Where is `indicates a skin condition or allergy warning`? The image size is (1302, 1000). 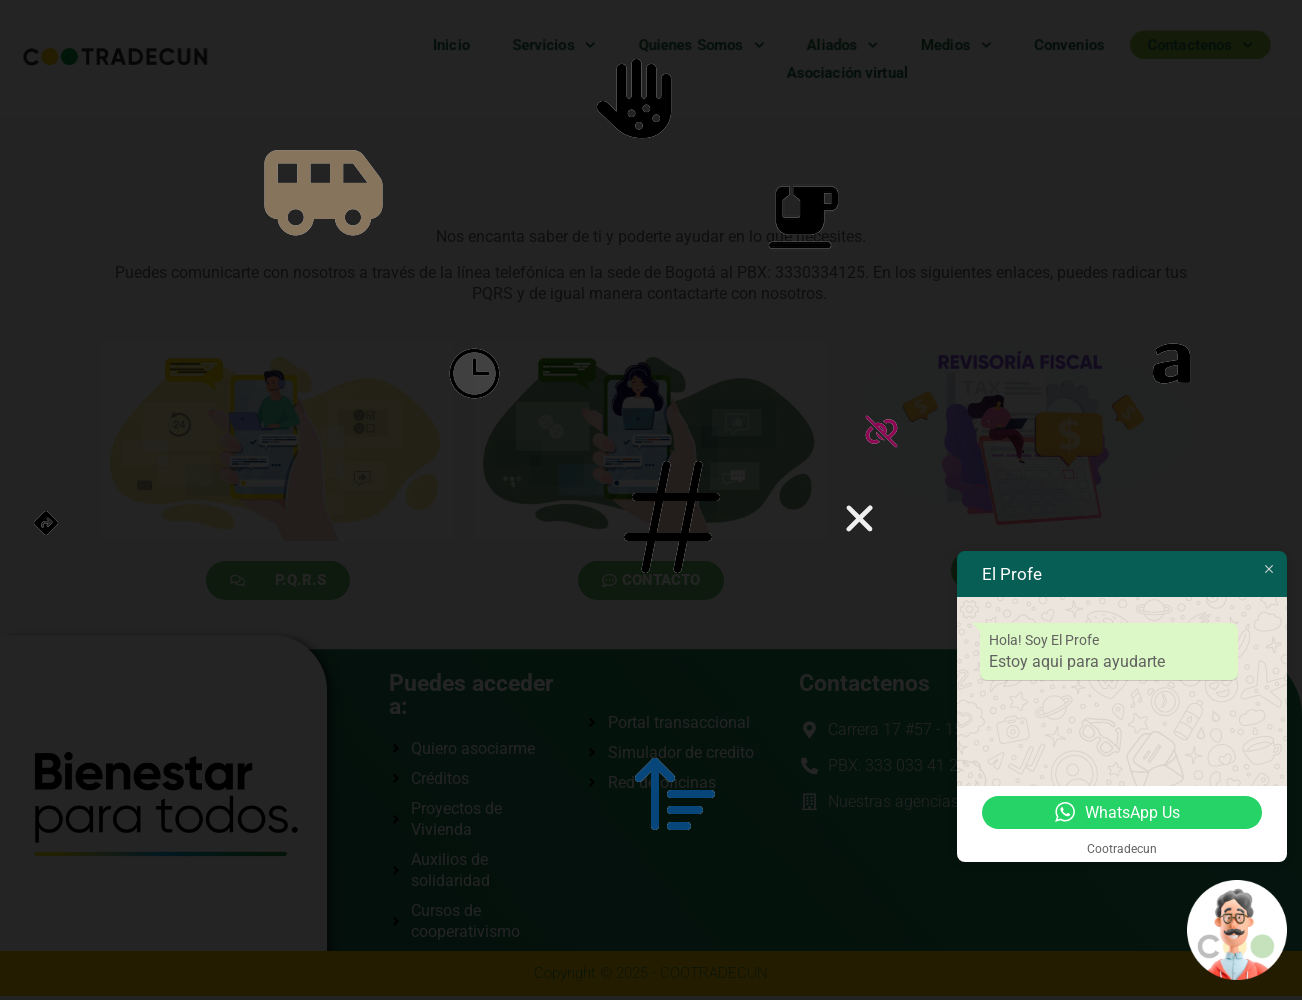 indicates a skin condition or allergy warning is located at coordinates (636, 98).